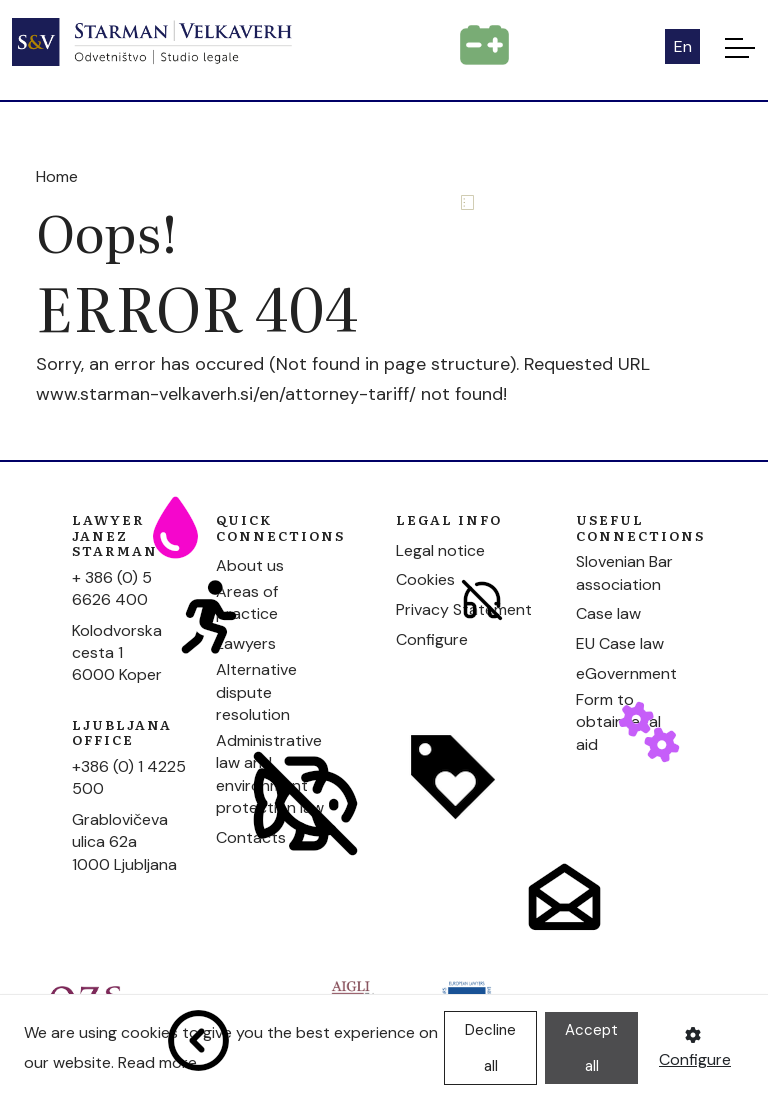 This screenshot has height=1101, width=768. What do you see at coordinates (564, 899) in the screenshot?
I see `view opened or read mail` at bounding box center [564, 899].